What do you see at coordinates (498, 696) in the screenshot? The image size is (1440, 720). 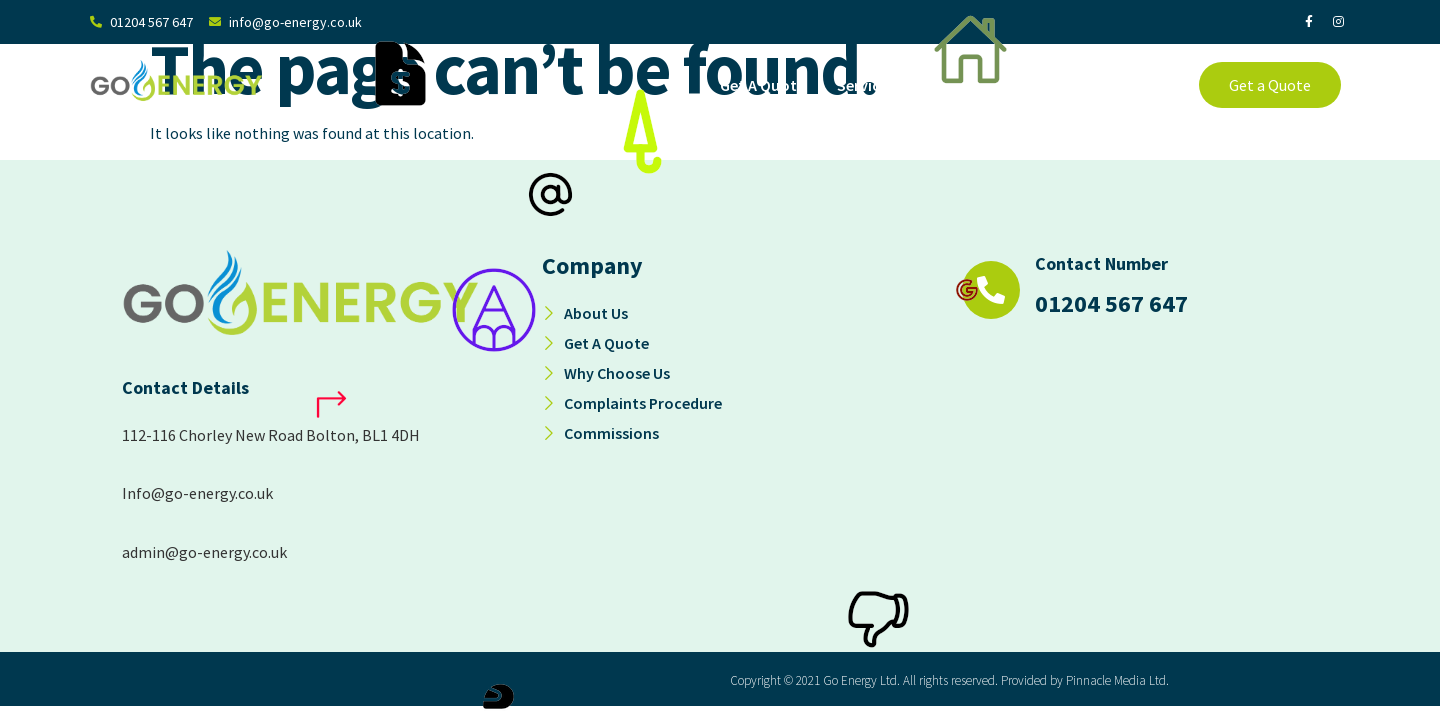 I see `access motorsports or racing content` at bounding box center [498, 696].